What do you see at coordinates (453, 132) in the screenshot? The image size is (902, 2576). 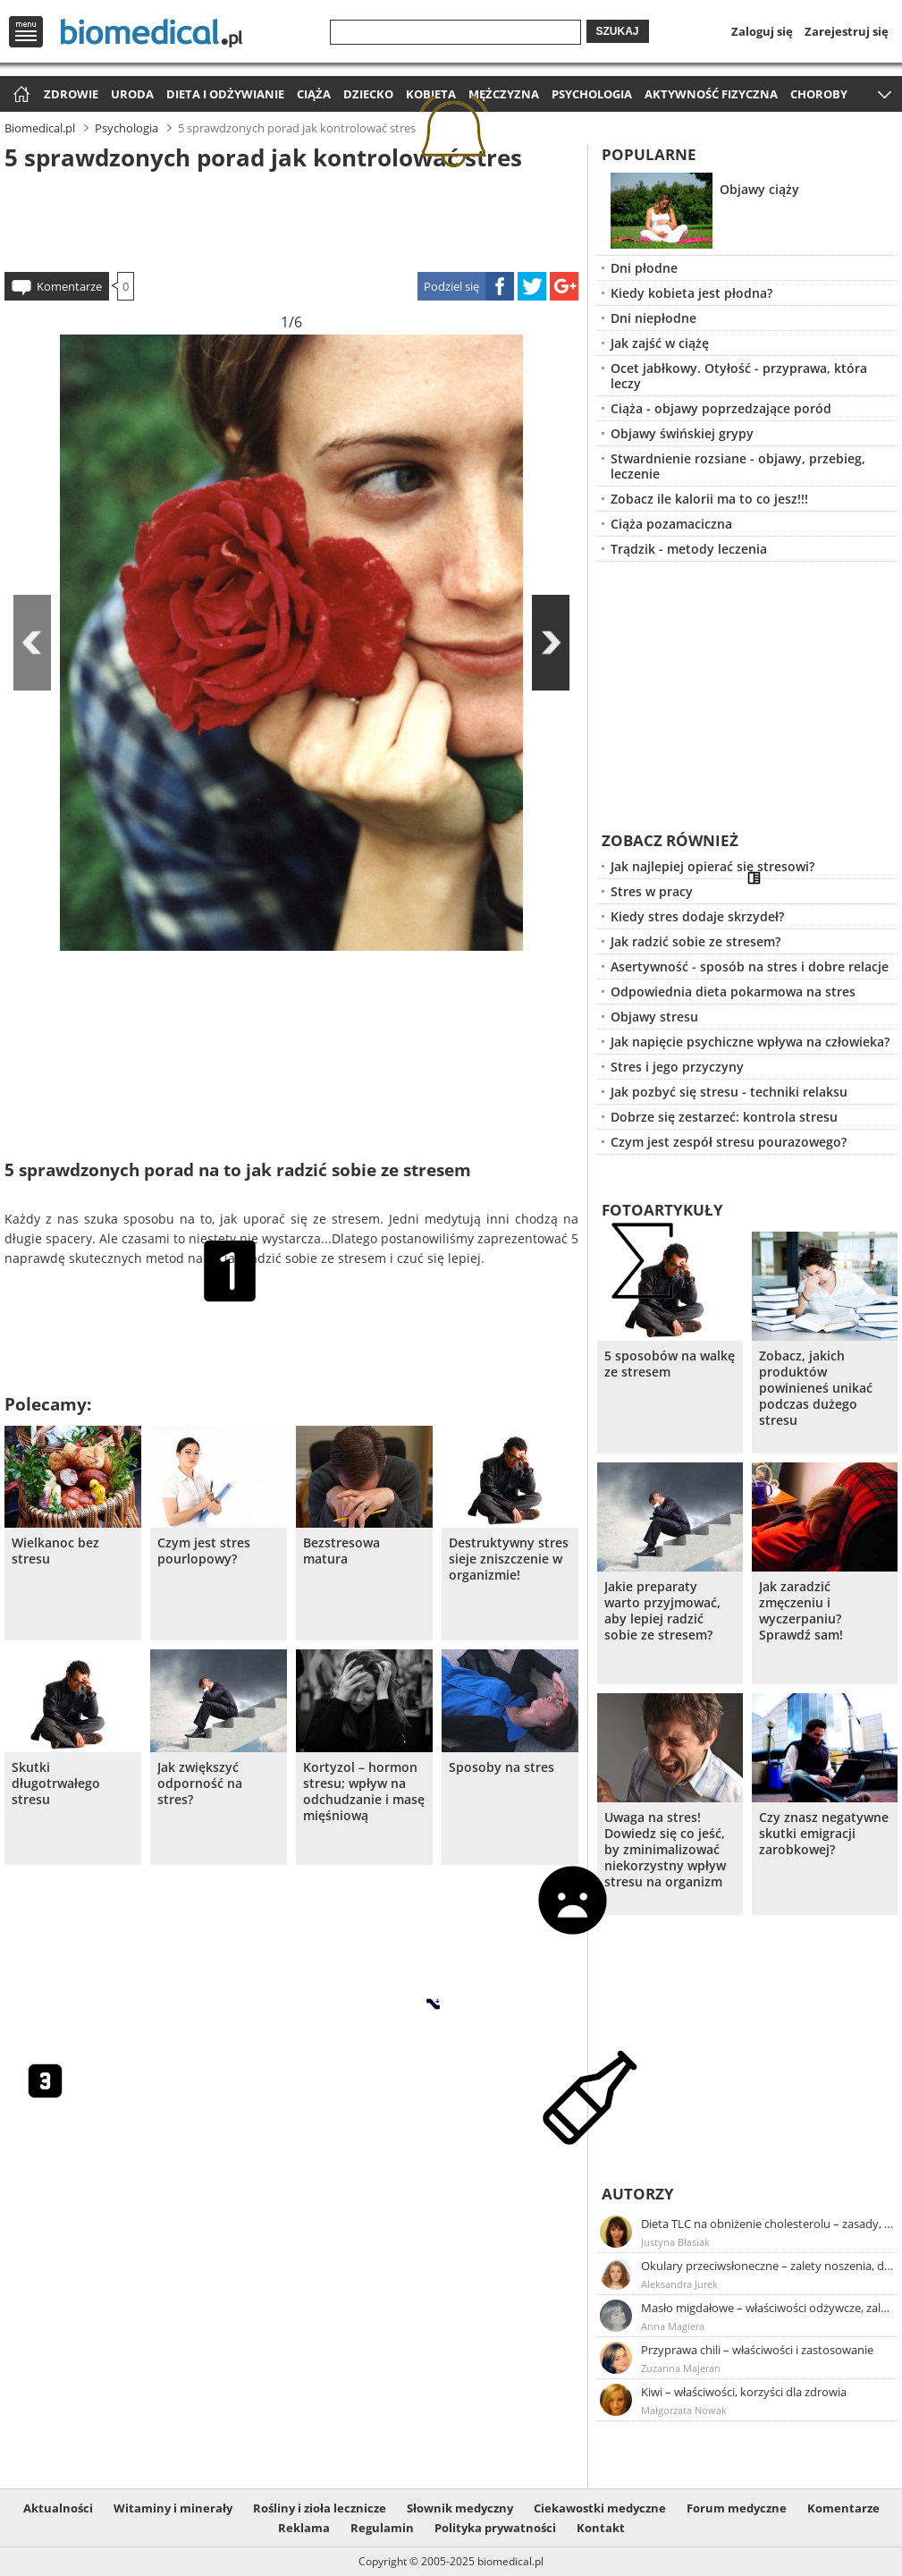 I see `indicates new notifications or alerts` at bounding box center [453, 132].